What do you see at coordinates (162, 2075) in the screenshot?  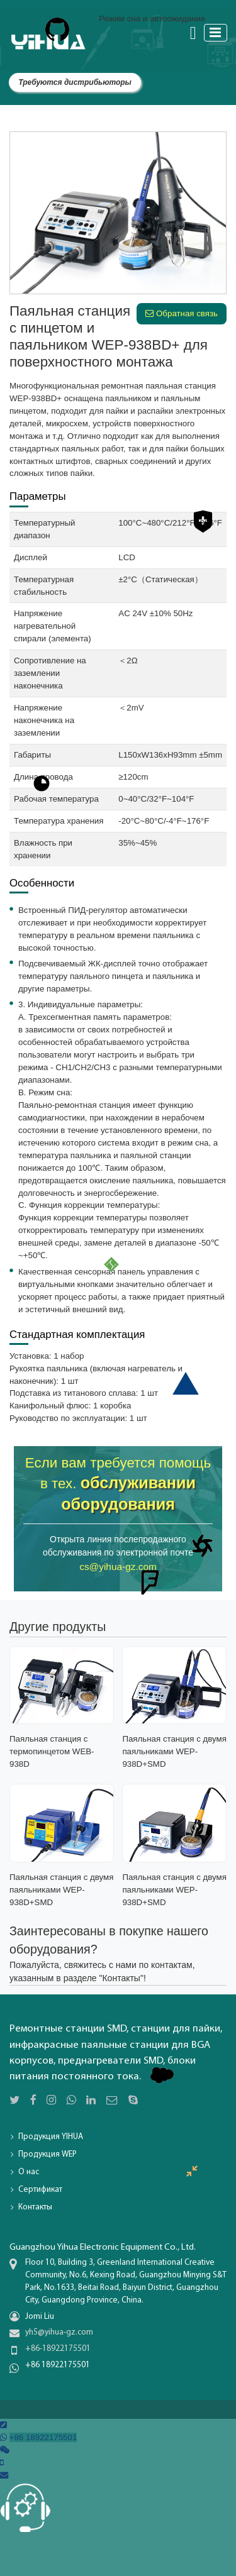 I see `open Salesforce CRM app` at bounding box center [162, 2075].